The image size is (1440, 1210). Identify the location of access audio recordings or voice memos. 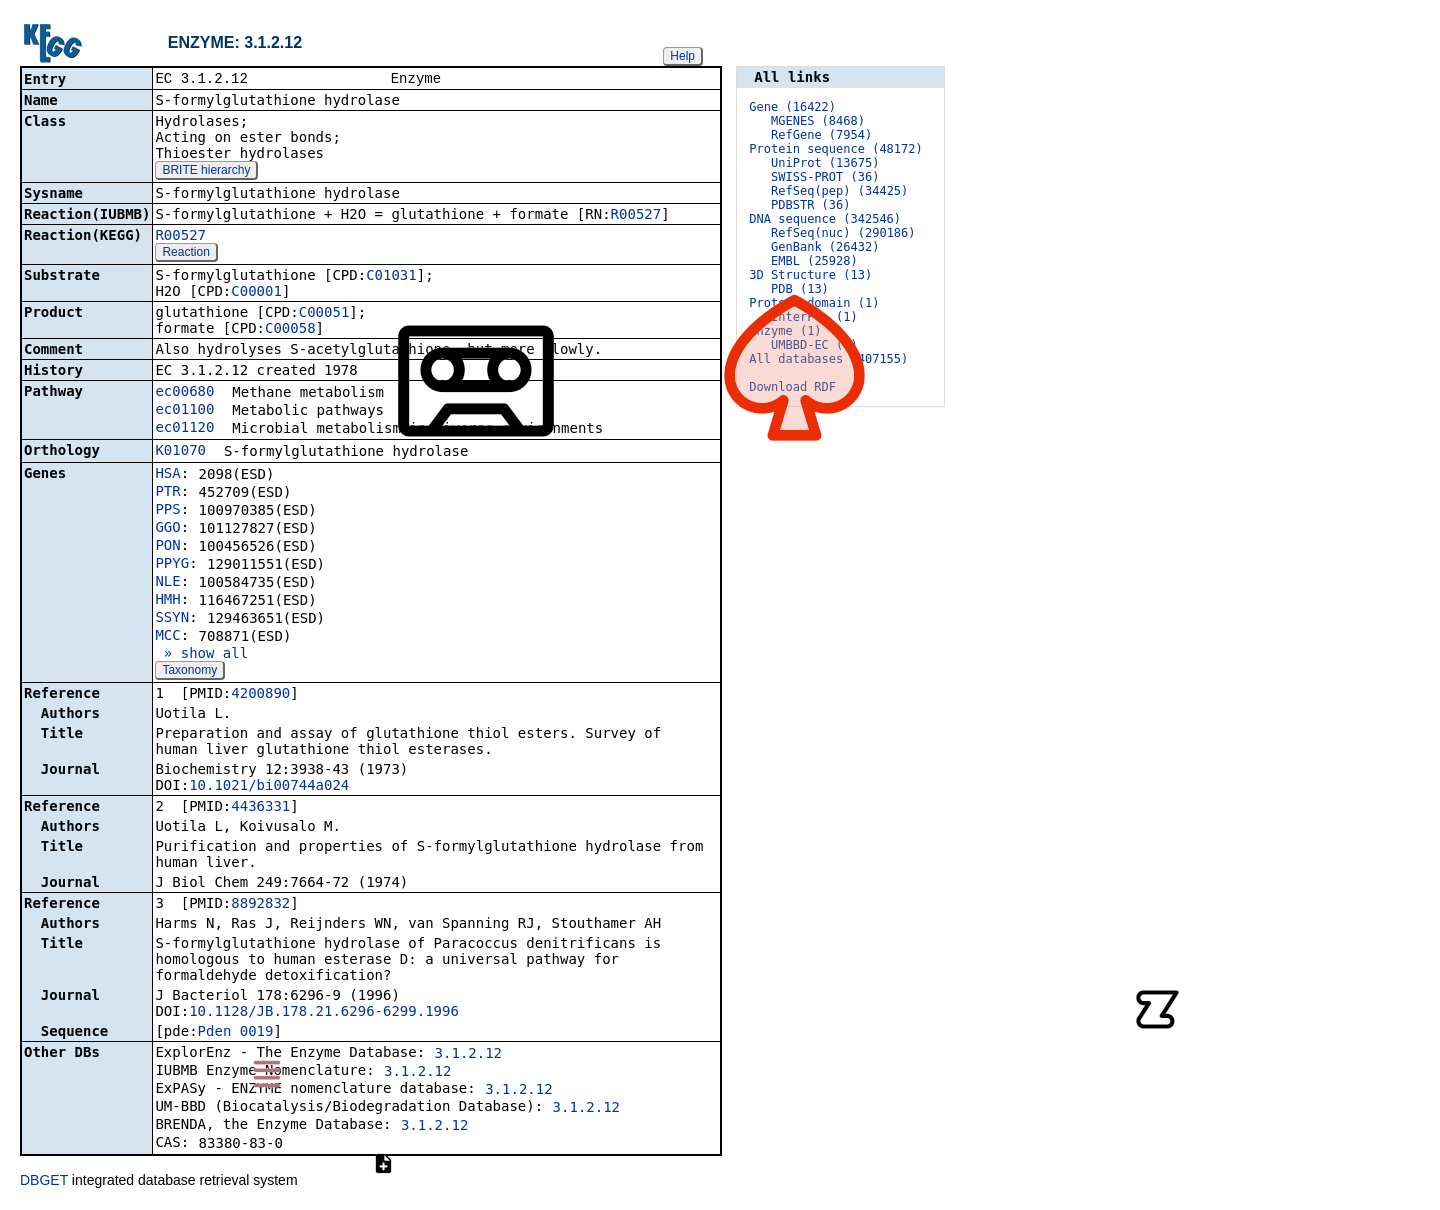
(476, 381).